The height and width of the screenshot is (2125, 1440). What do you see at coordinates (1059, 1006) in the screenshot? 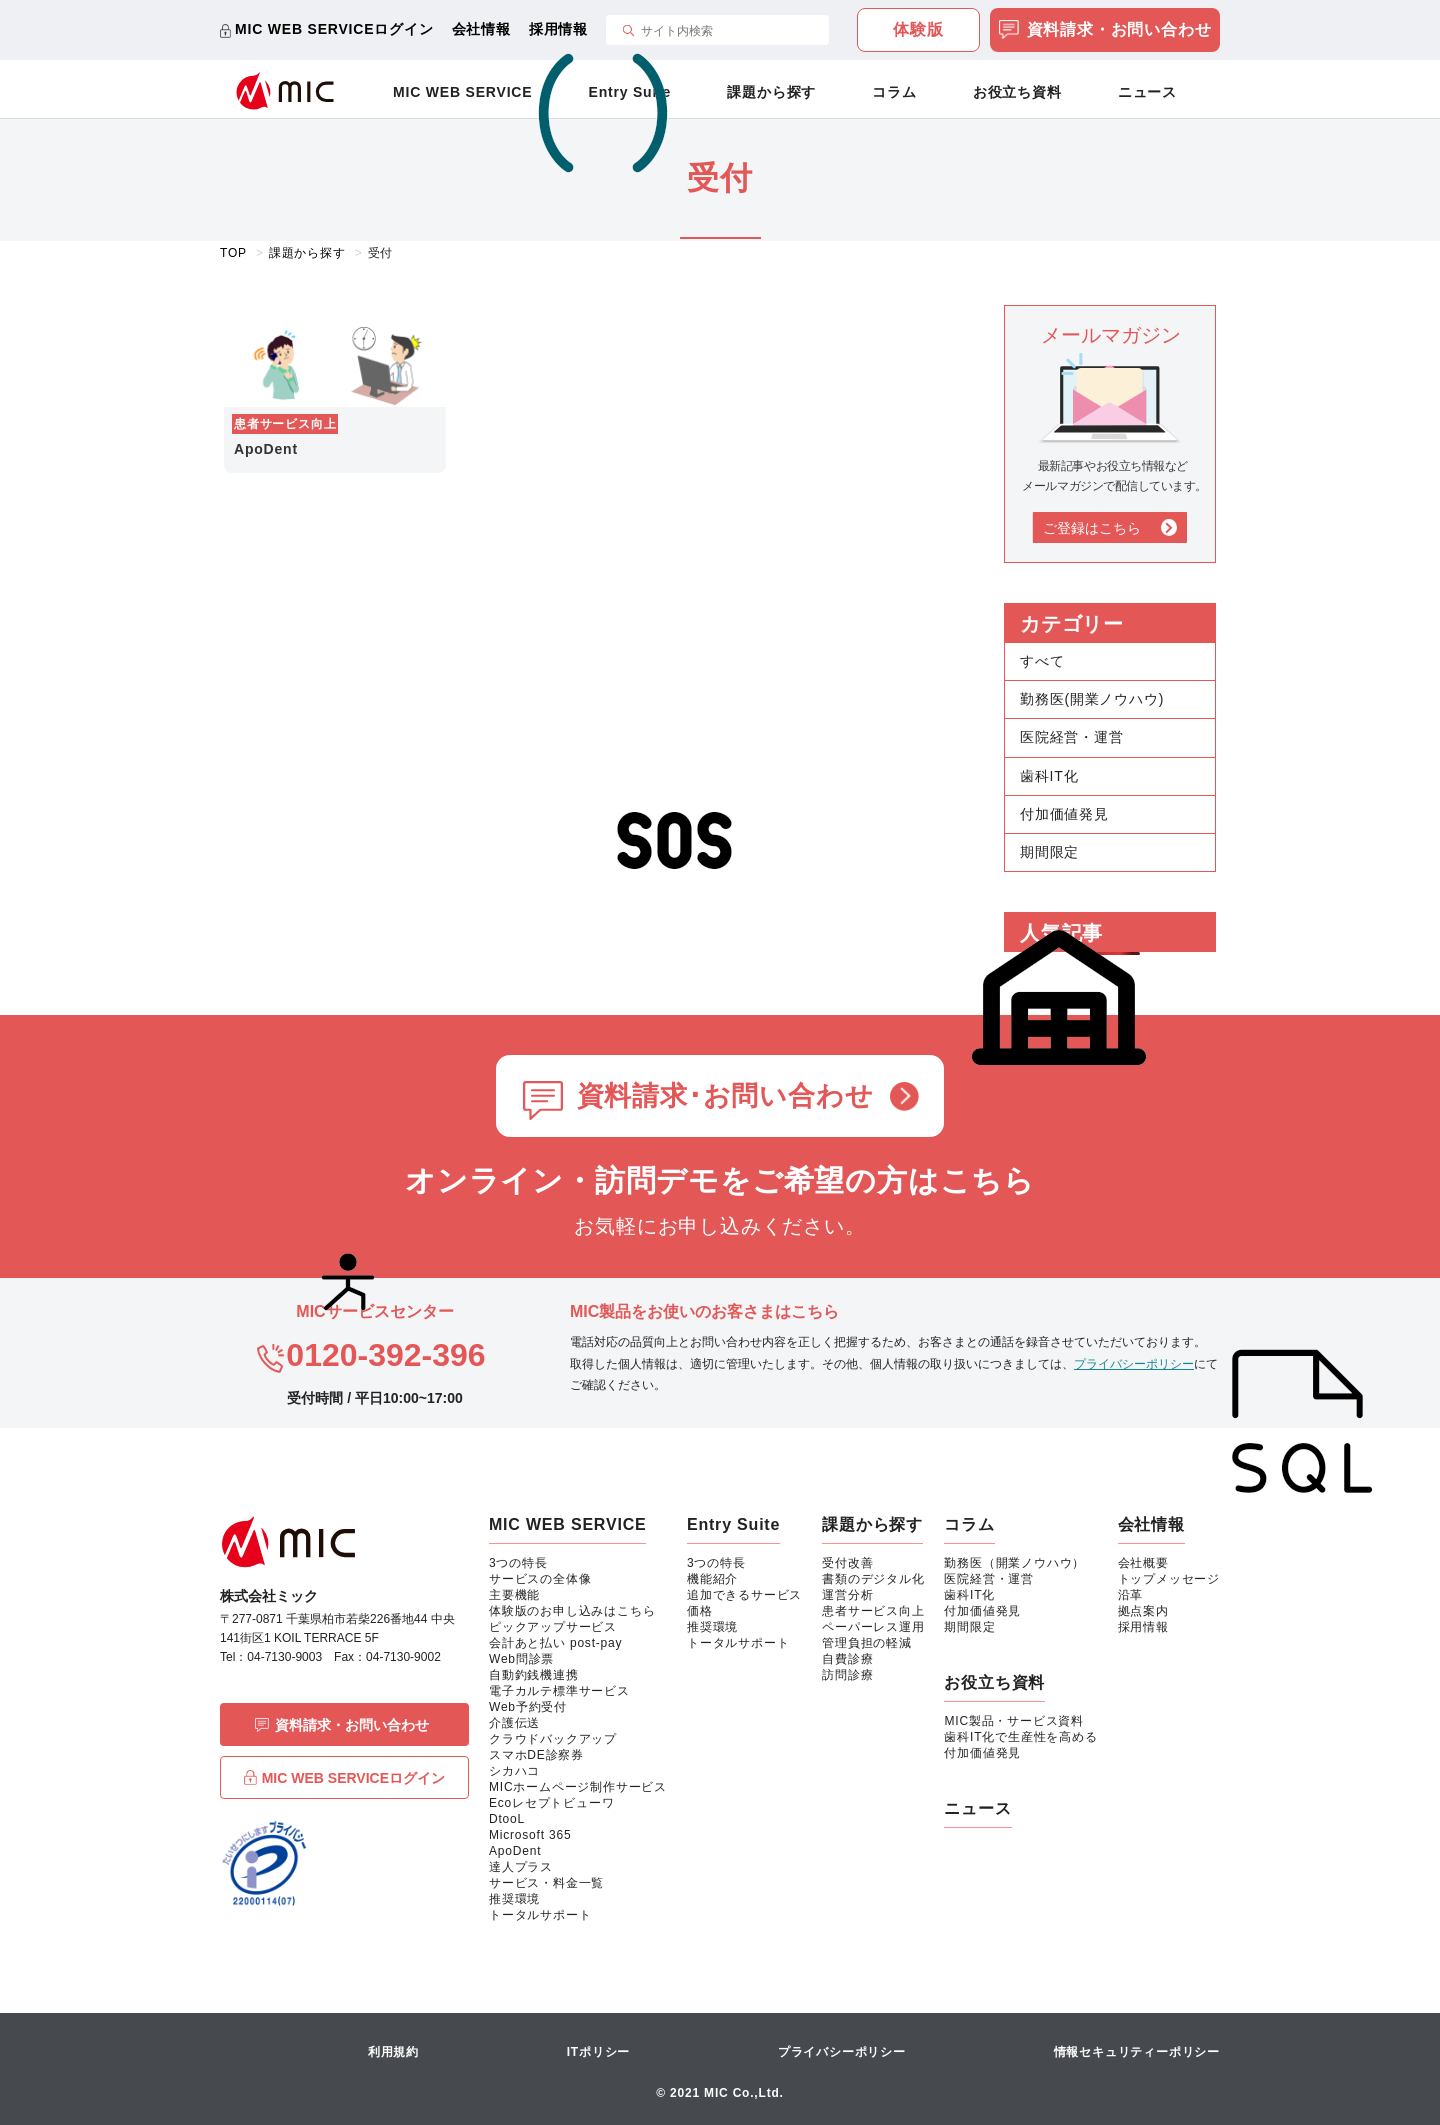
I see `access garage or parking settings` at bounding box center [1059, 1006].